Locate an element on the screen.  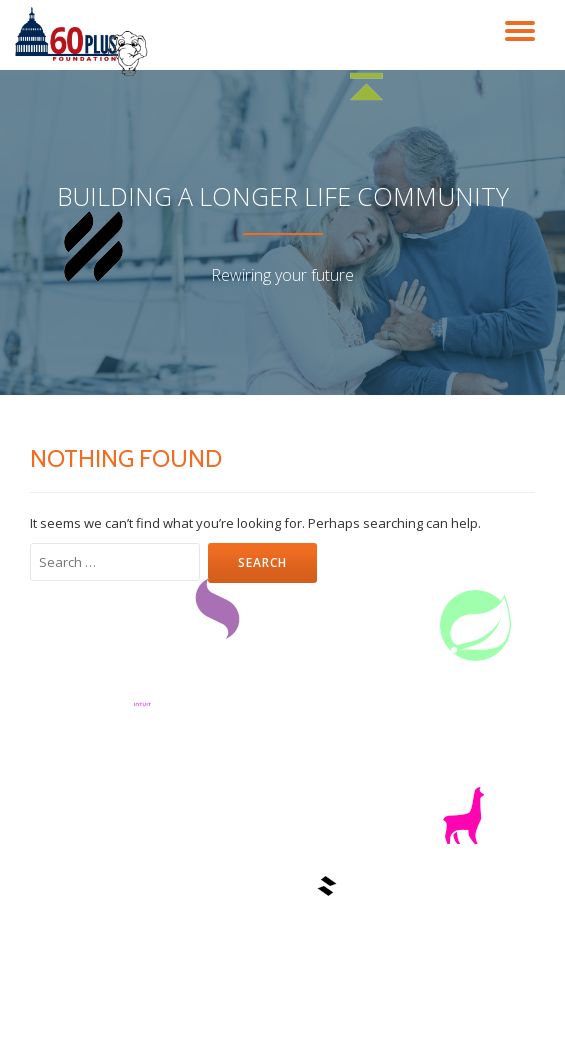
sencha framework branding logo is located at coordinates (217, 608).